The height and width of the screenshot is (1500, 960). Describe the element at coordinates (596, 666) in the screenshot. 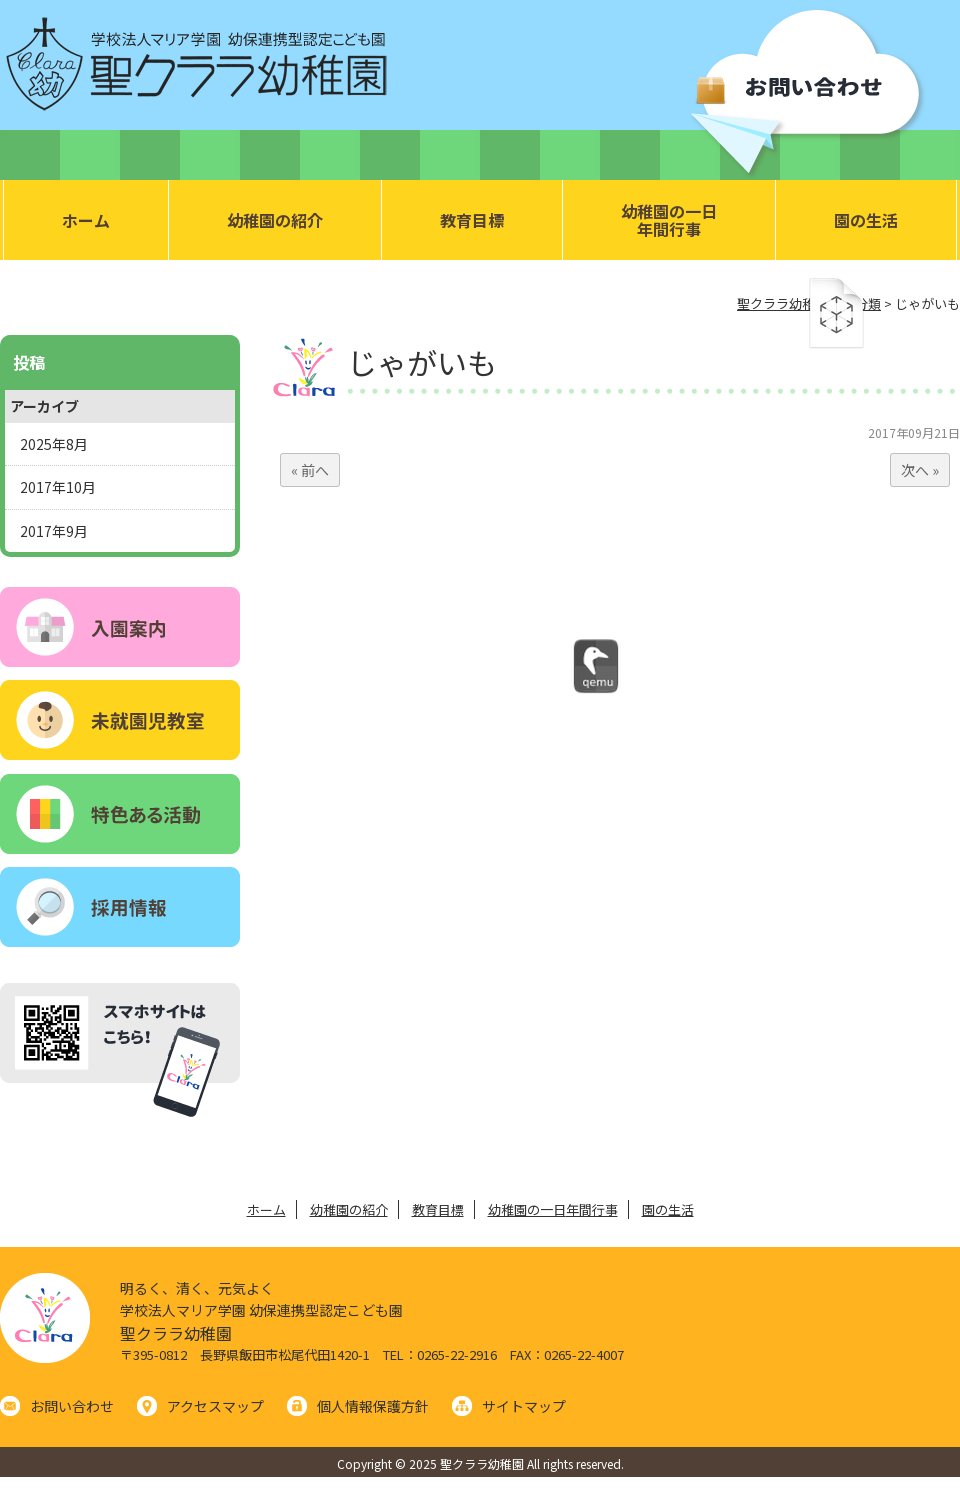

I see `qemu virtual disk image file` at that location.